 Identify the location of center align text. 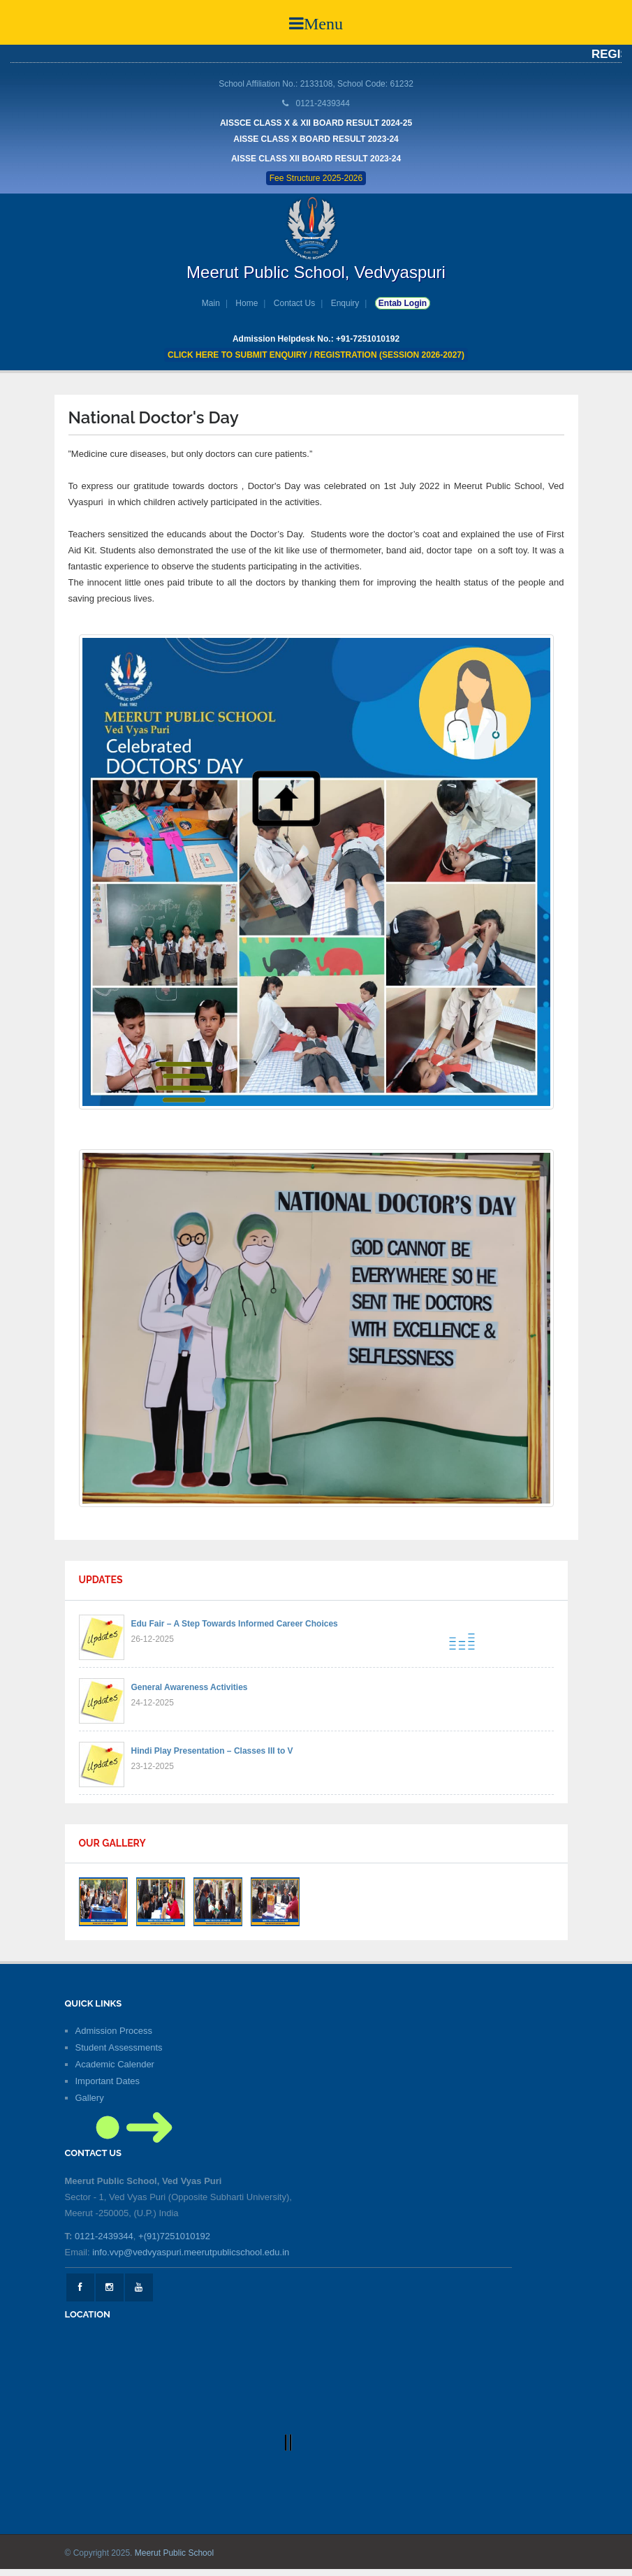
(184, 1083).